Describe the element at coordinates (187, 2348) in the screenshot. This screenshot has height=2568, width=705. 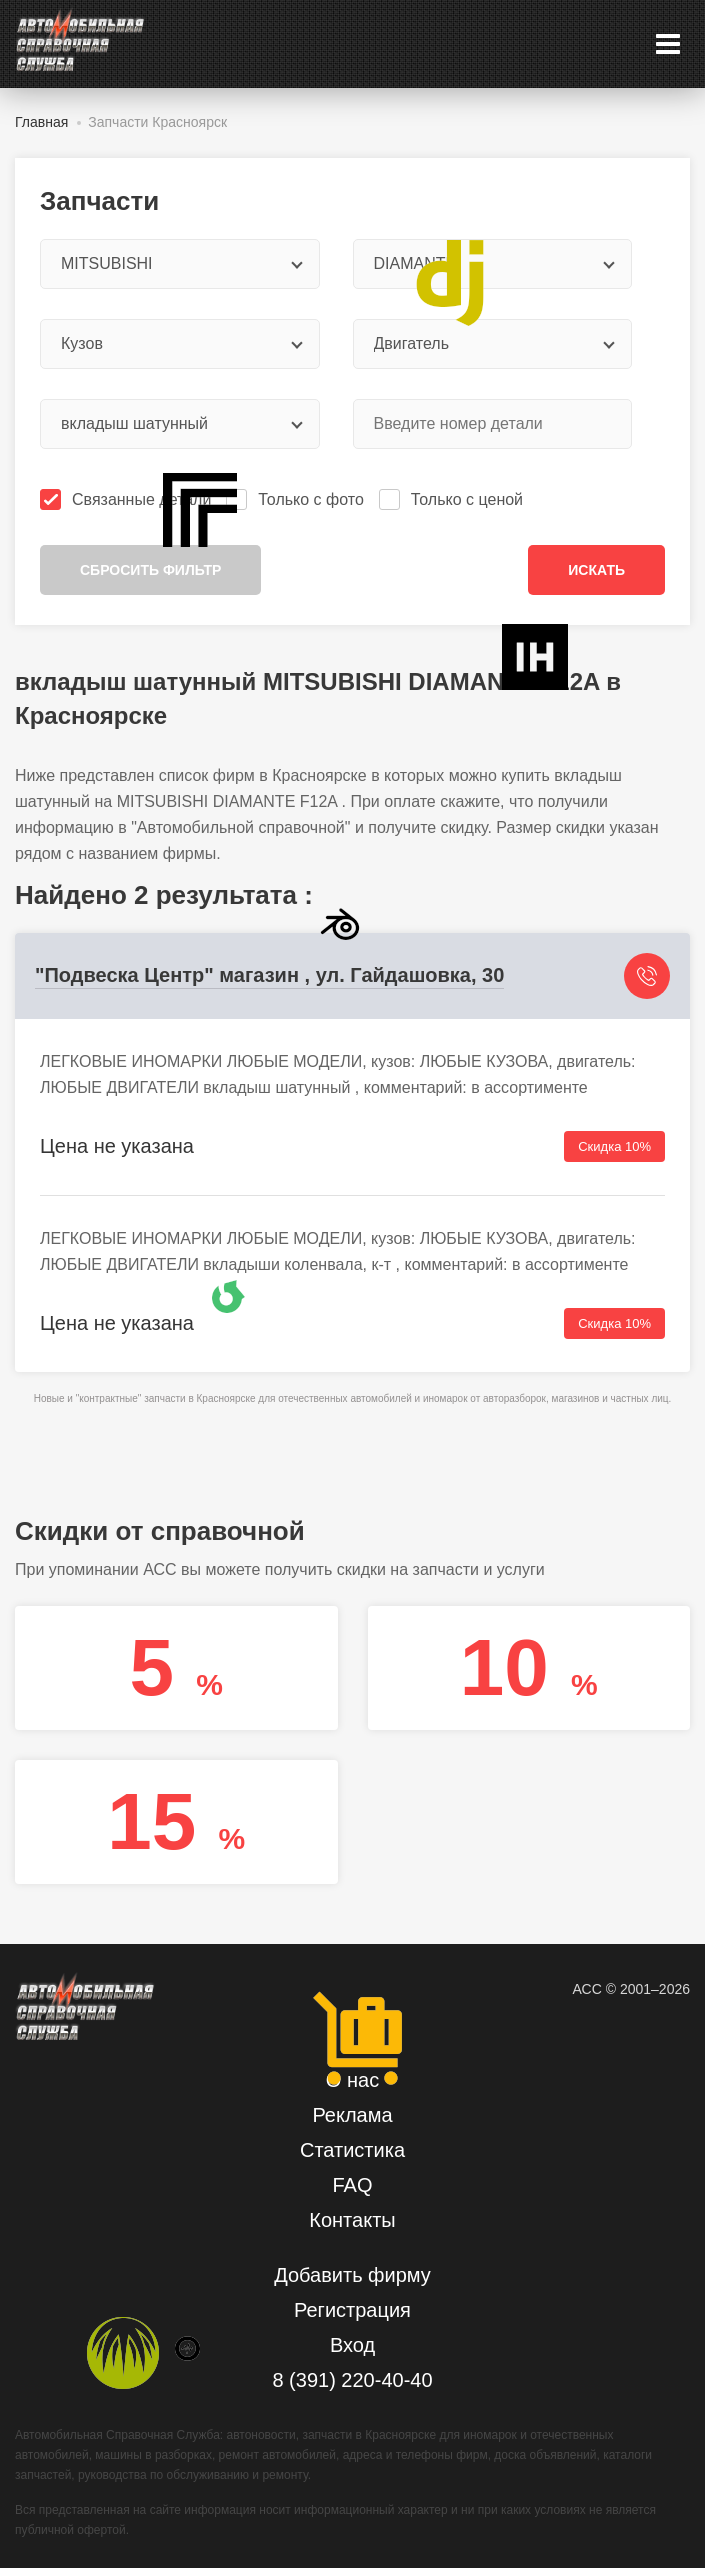
I see `graylog logo - open log management platform` at that location.